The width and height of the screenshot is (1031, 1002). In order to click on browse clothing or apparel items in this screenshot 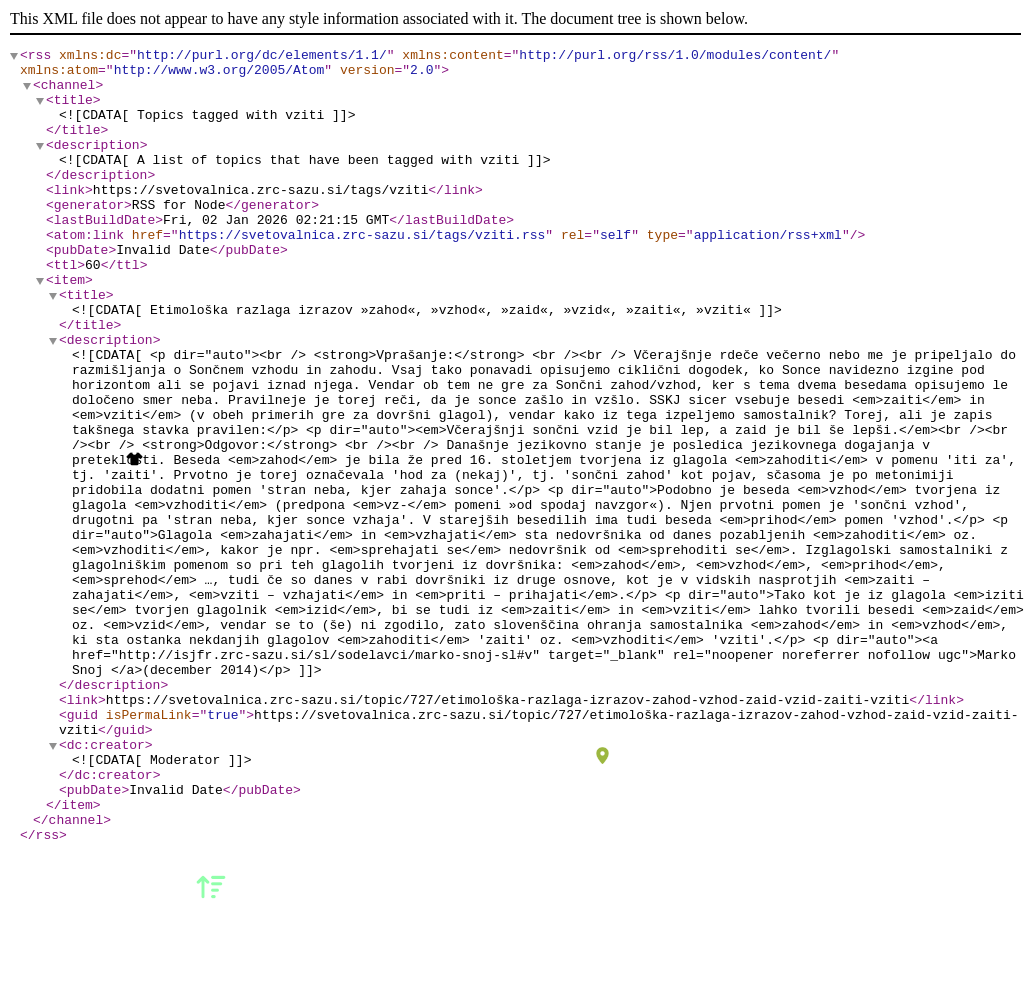, I will do `click(134, 458)`.